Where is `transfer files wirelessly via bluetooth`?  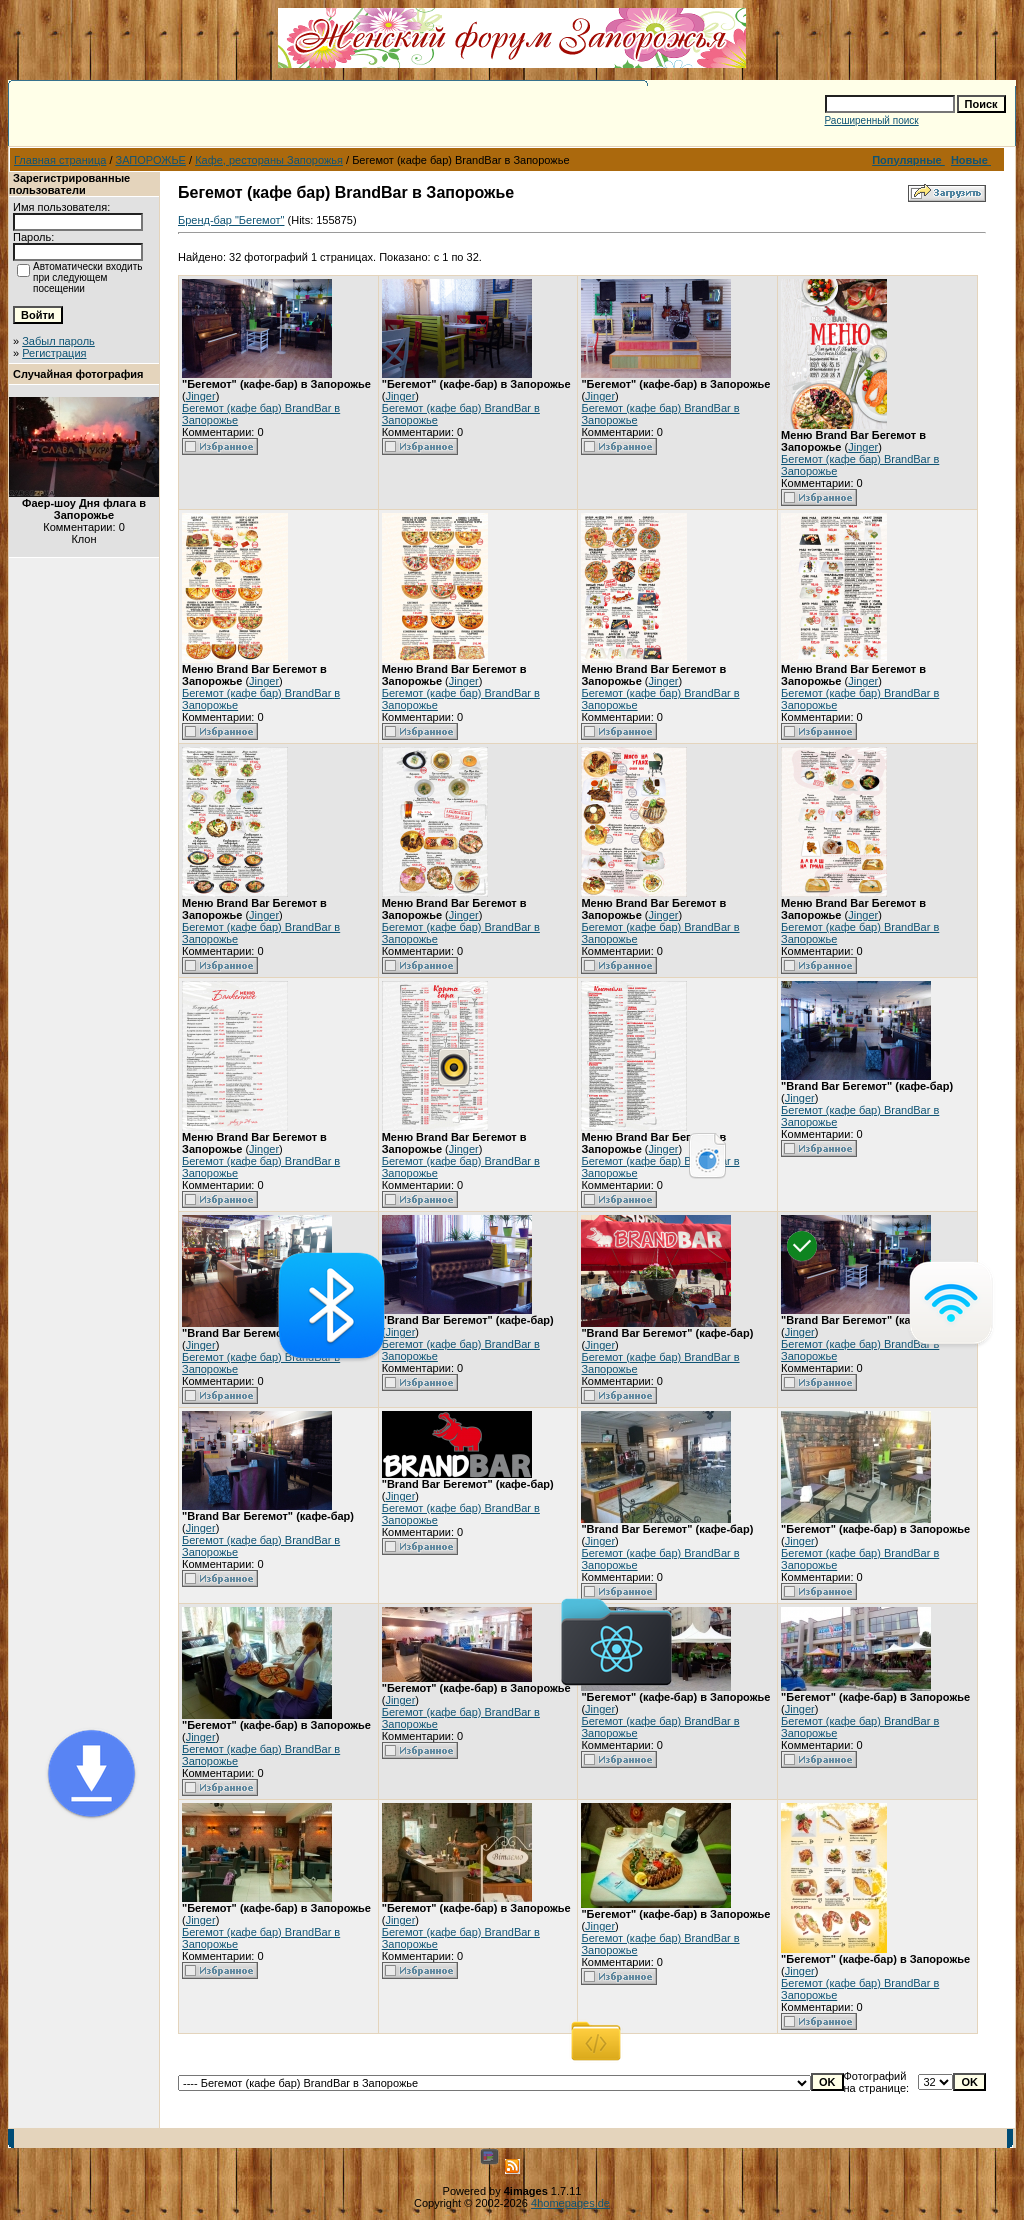
transfer files wirelessly via bluetooth is located at coordinates (331, 1305).